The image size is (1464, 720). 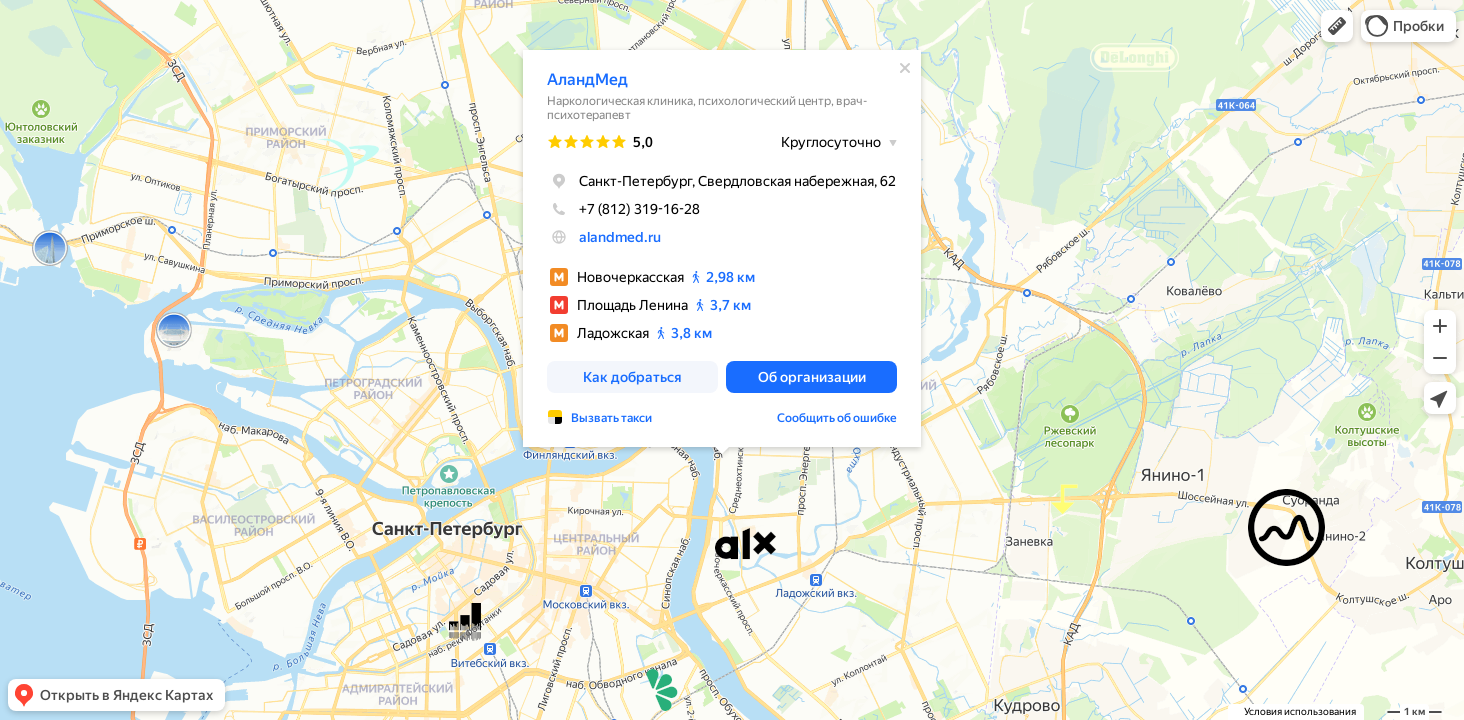 I want to click on open soundcharts music analytics platform, so click(x=465, y=622).